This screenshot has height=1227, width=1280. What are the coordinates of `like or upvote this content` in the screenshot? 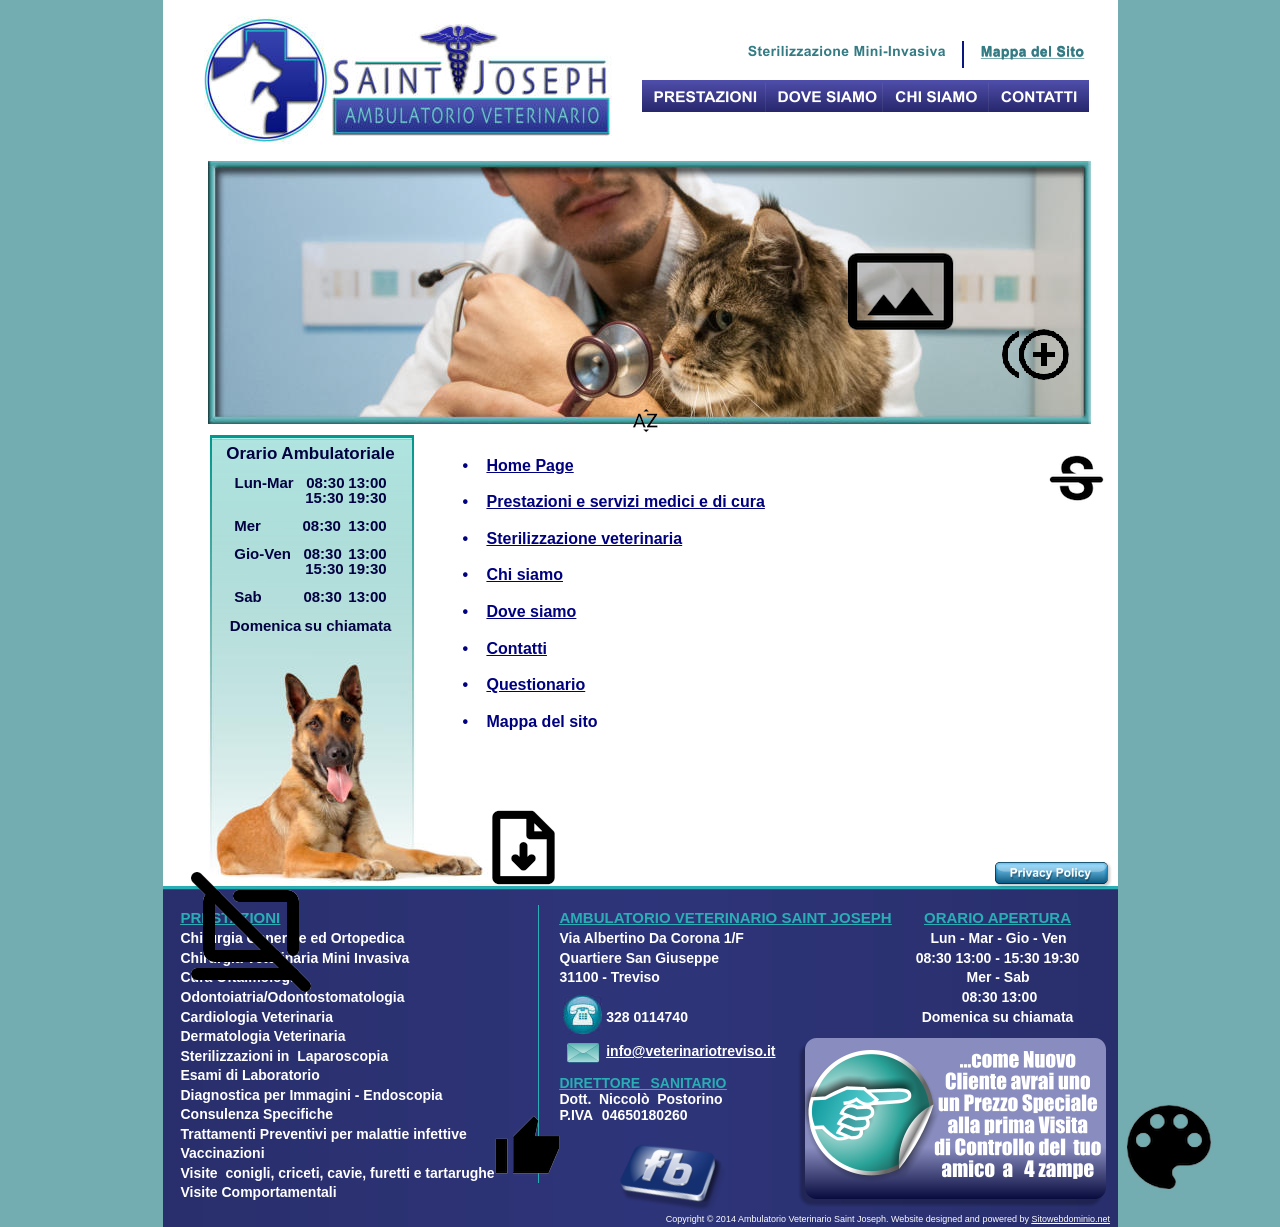 It's located at (527, 1147).